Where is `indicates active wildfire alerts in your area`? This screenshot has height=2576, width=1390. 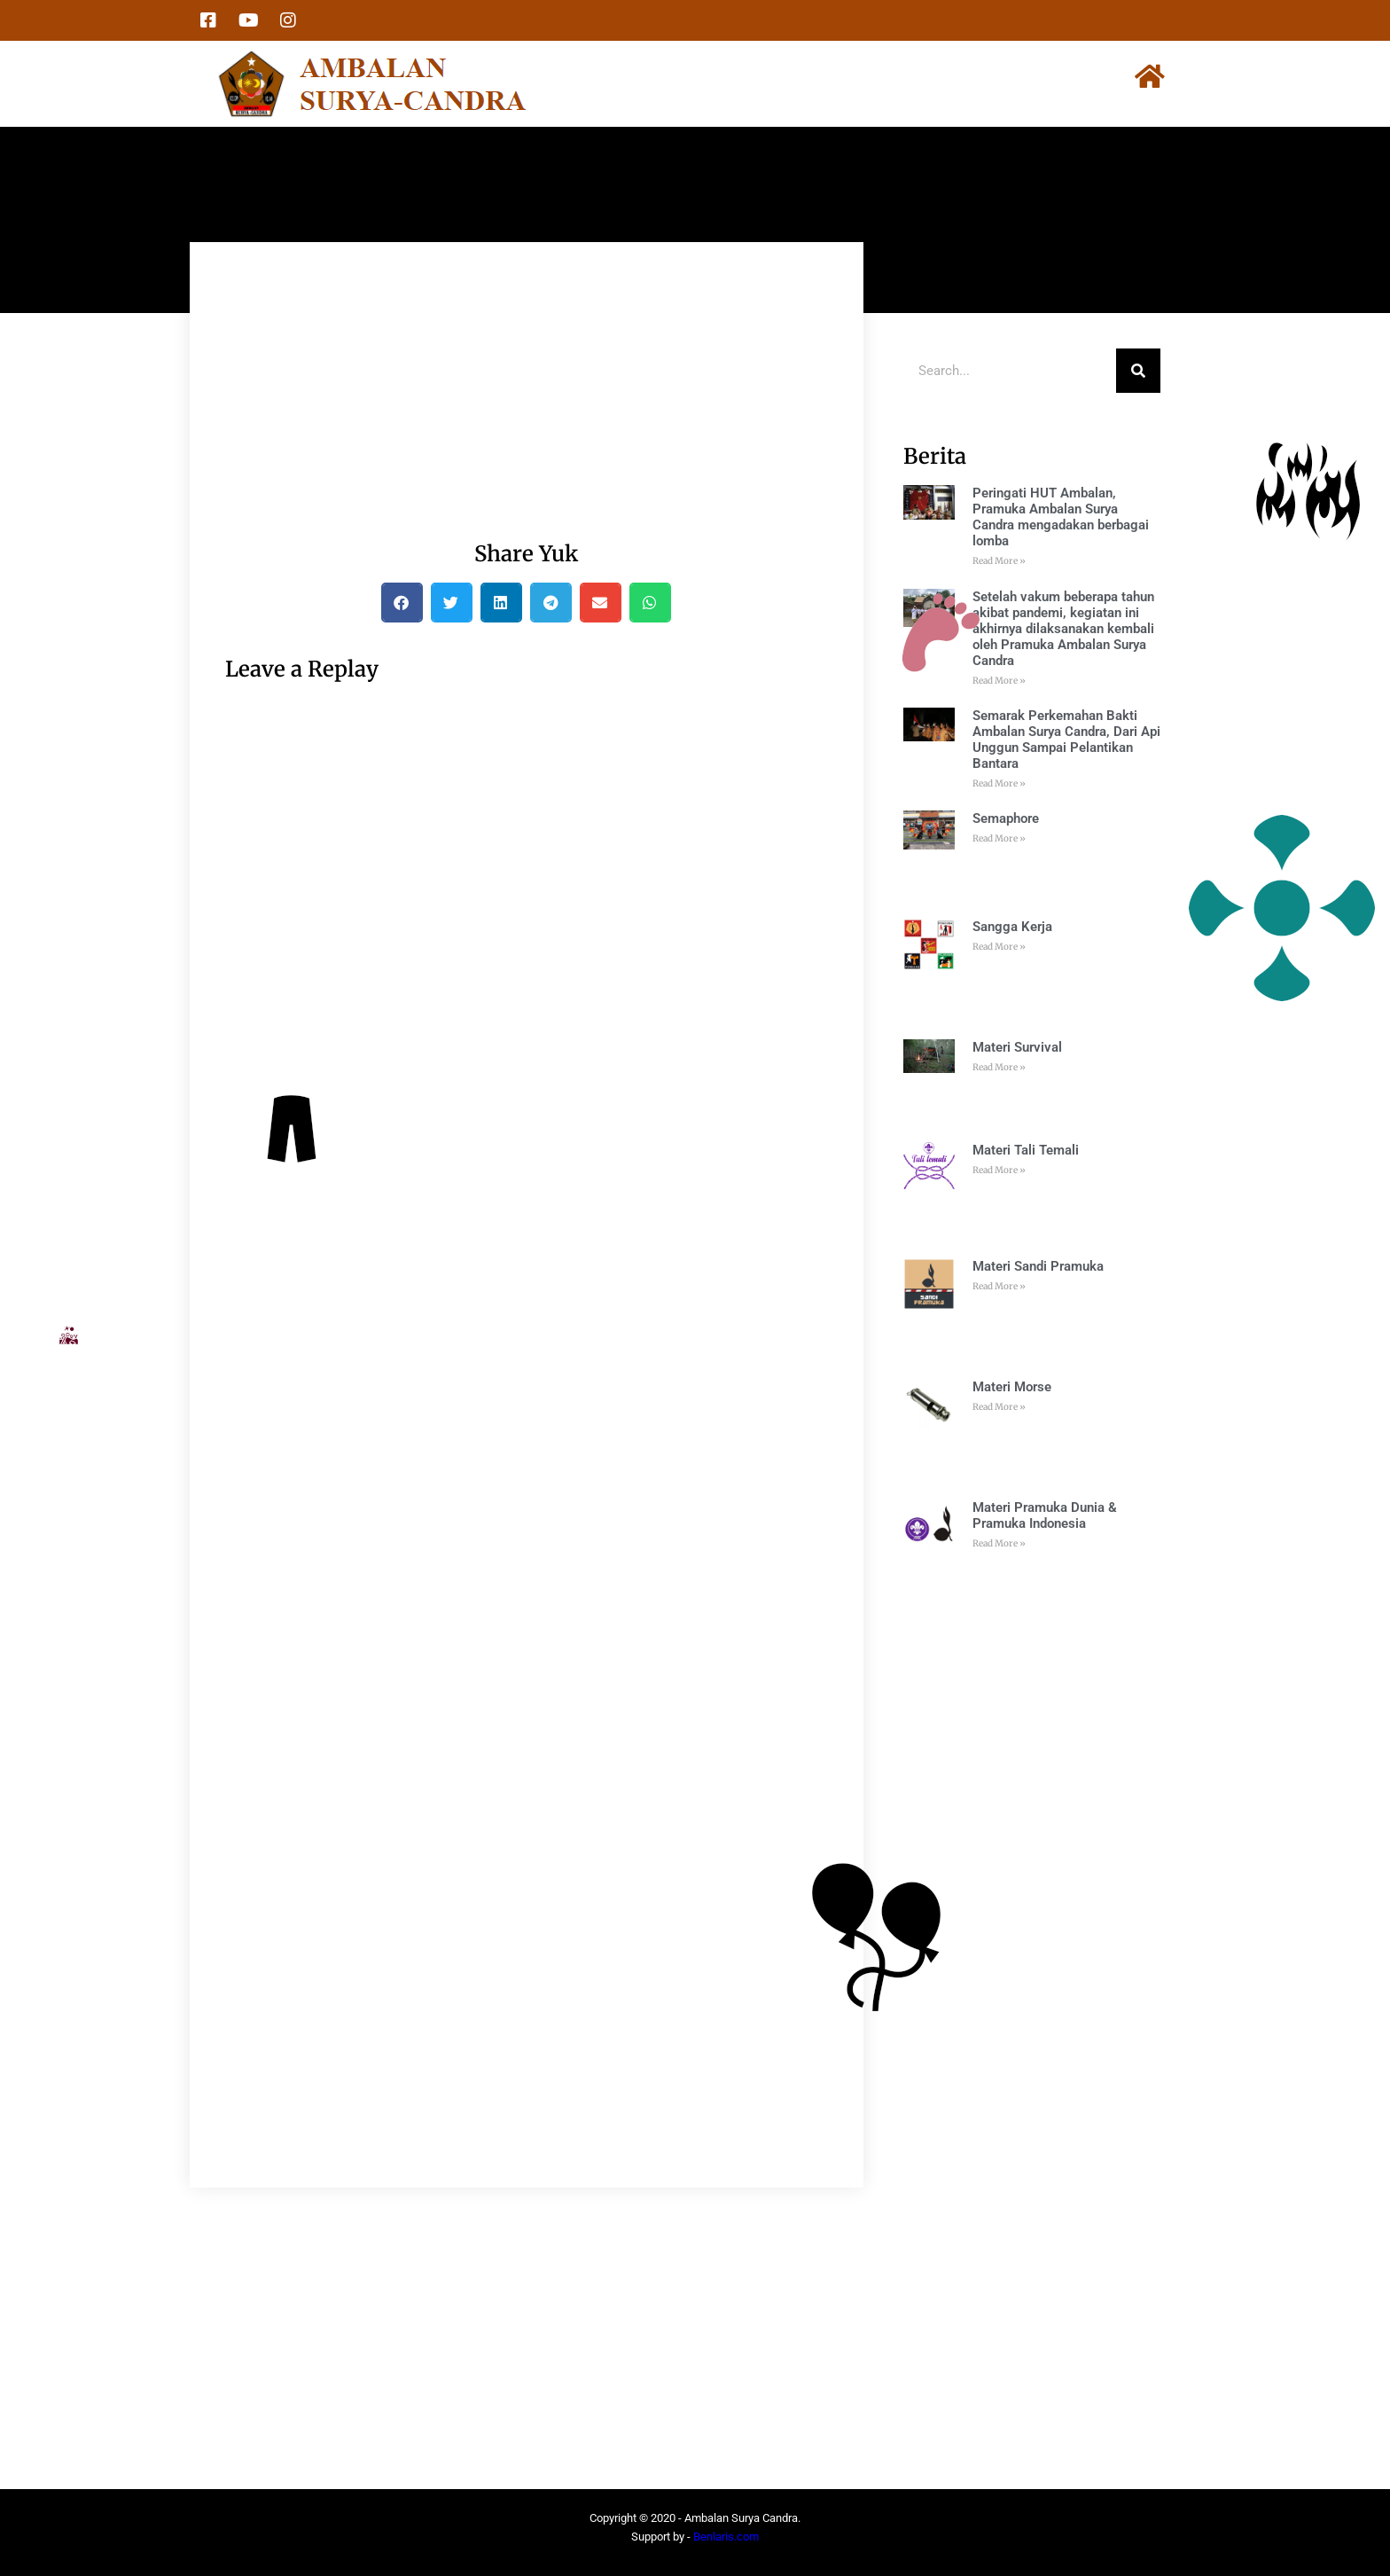
indicates active wildfire alerts in your area is located at coordinates (1308, 495).